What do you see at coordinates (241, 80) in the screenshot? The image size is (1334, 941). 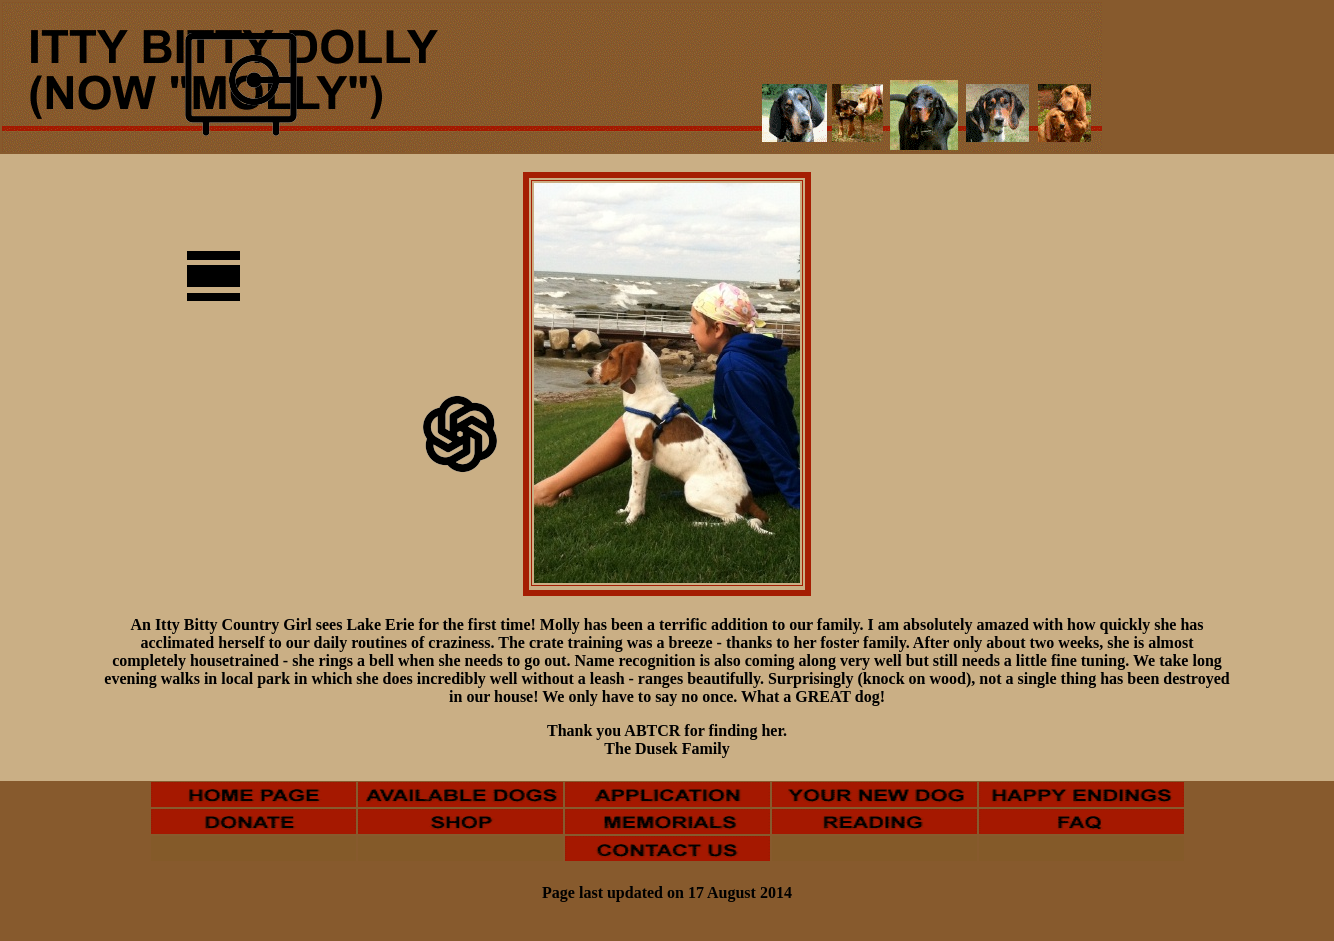 I see `access secure storage or vault` at bounding box center [241, 80].